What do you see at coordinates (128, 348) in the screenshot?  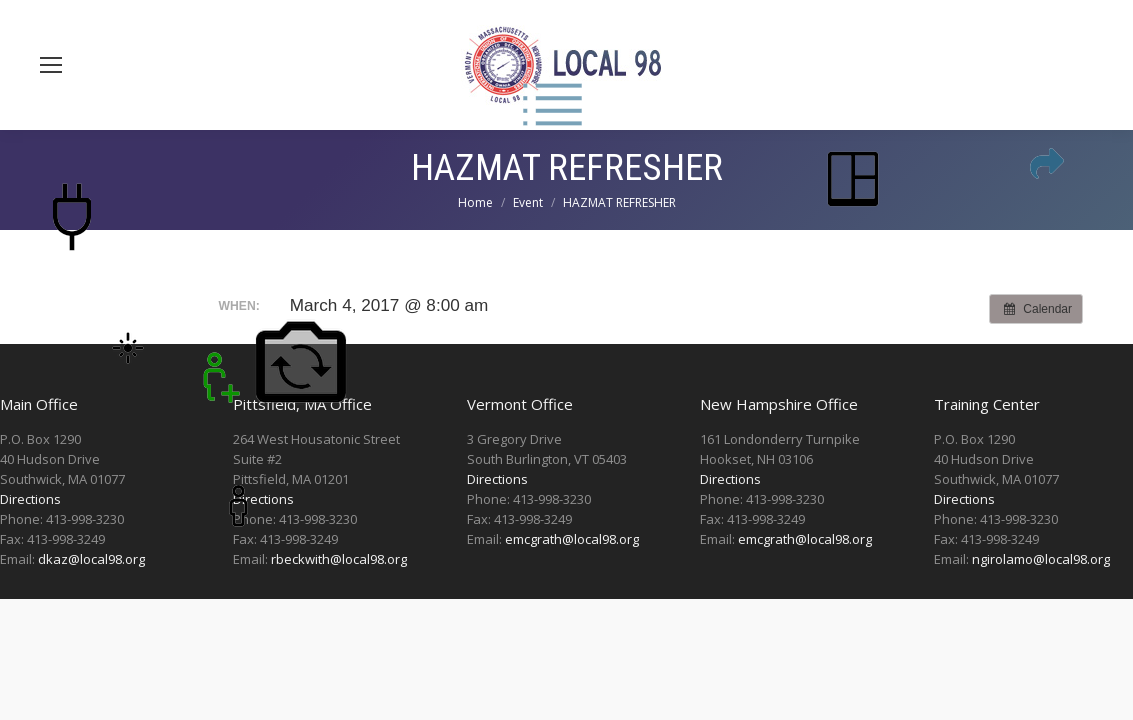 I see `adjust screen brightness` at bounding box center [128, 348].